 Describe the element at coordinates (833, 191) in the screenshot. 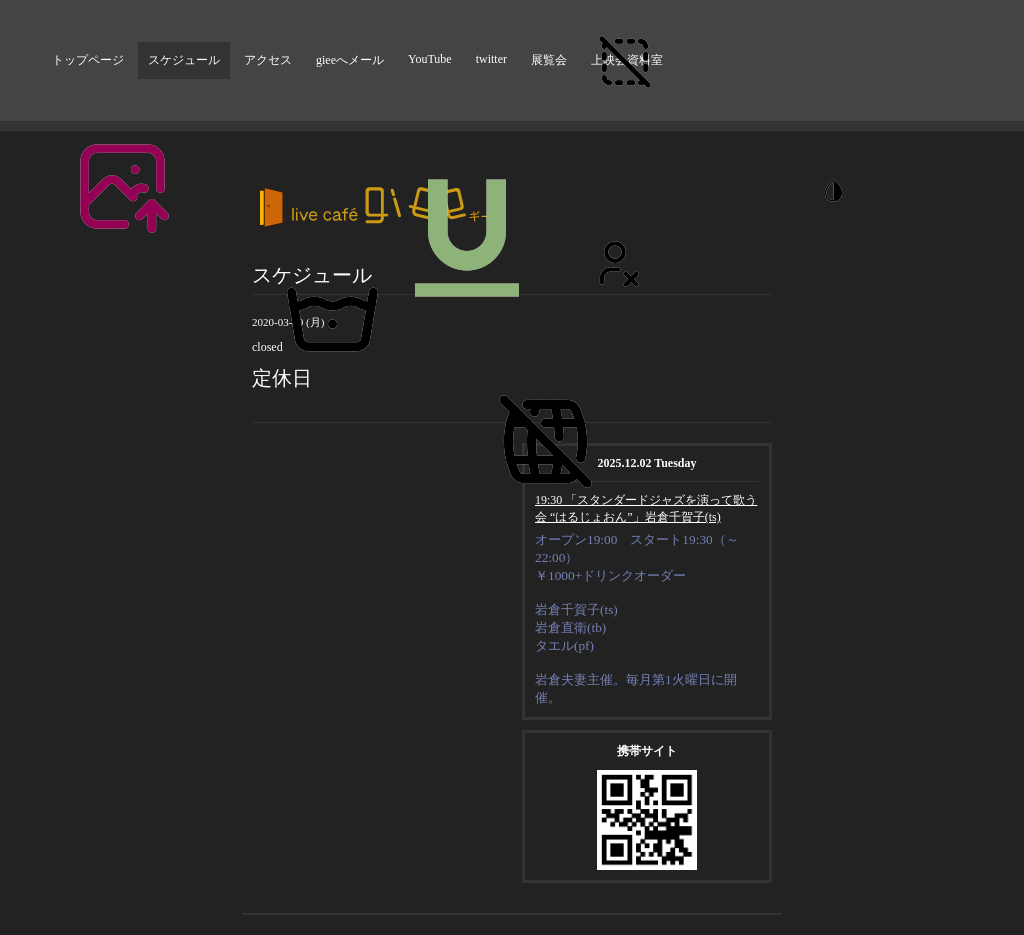

I see `adjust color saturation or contrast settings` at that location.